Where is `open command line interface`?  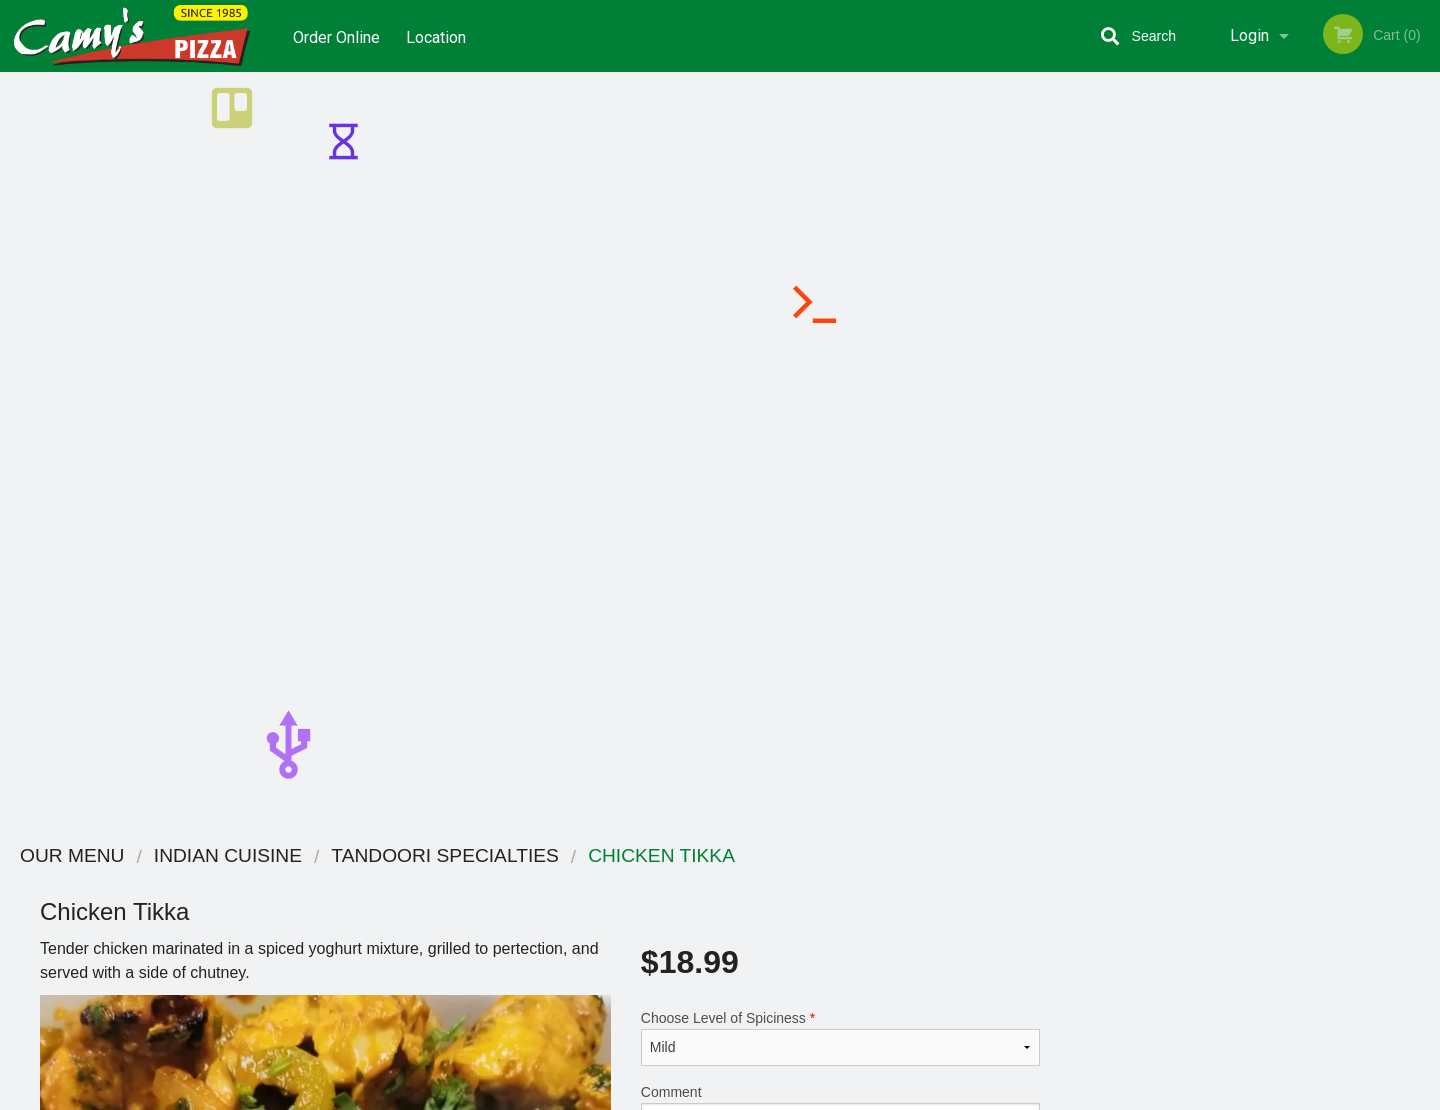 open command line interface is located at coordinates (815, 302).